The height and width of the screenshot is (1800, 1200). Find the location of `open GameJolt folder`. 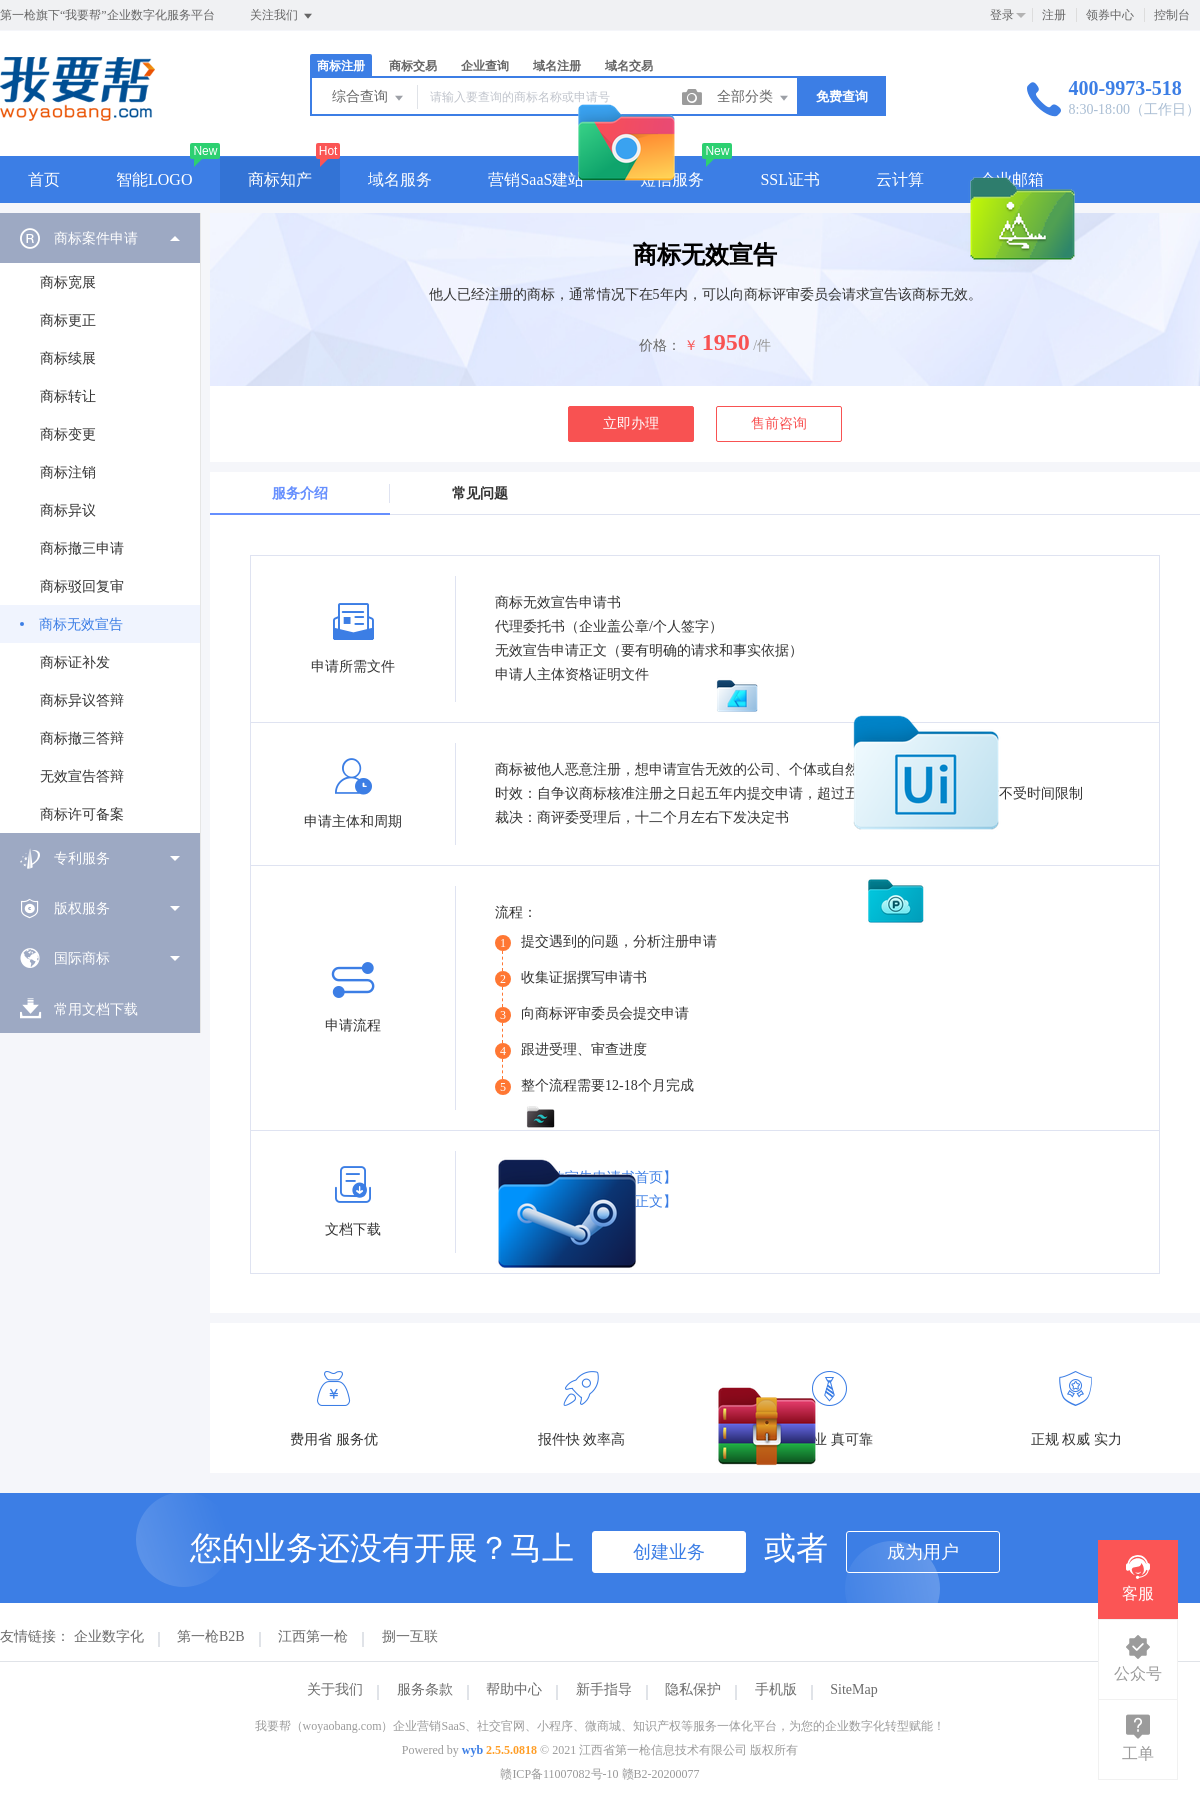

open GameJolt folder is located at coordinates (1022, 221).